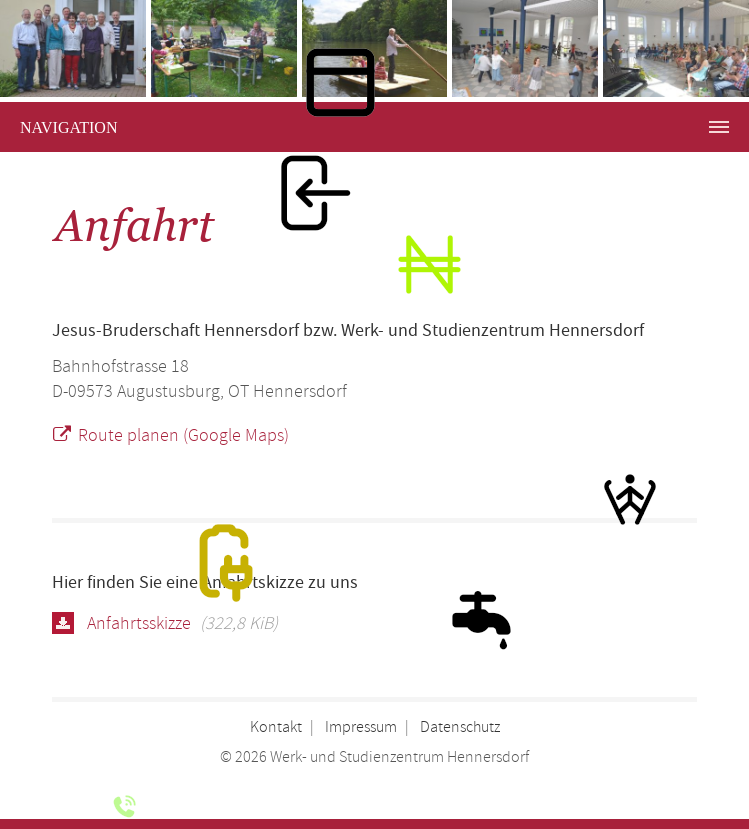 Image resolution: width=749 pixels, height=829 pixels. I want to click on access water or plumbing settings, so click(481, 616).